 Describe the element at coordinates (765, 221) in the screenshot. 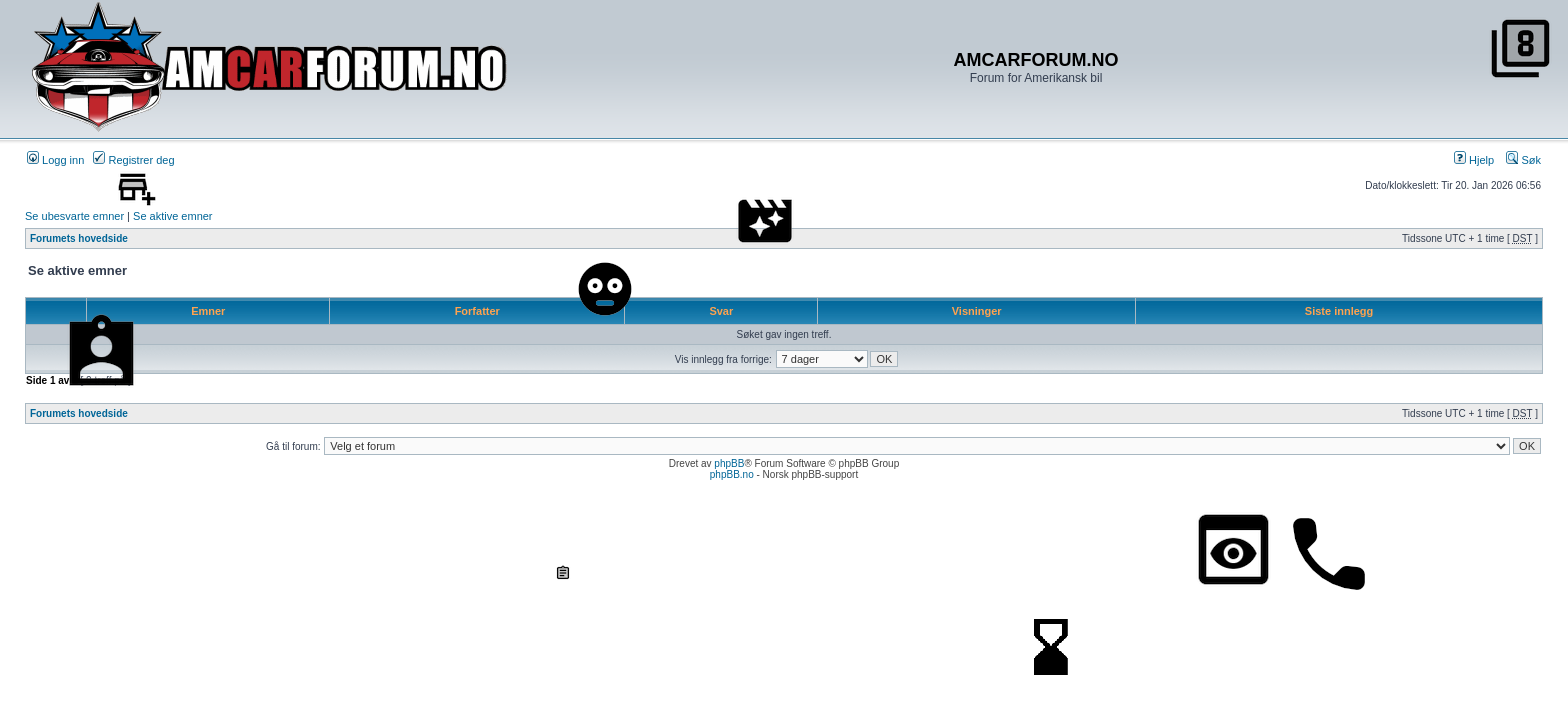

I see `apply visual effects or filters to a video` at that location.